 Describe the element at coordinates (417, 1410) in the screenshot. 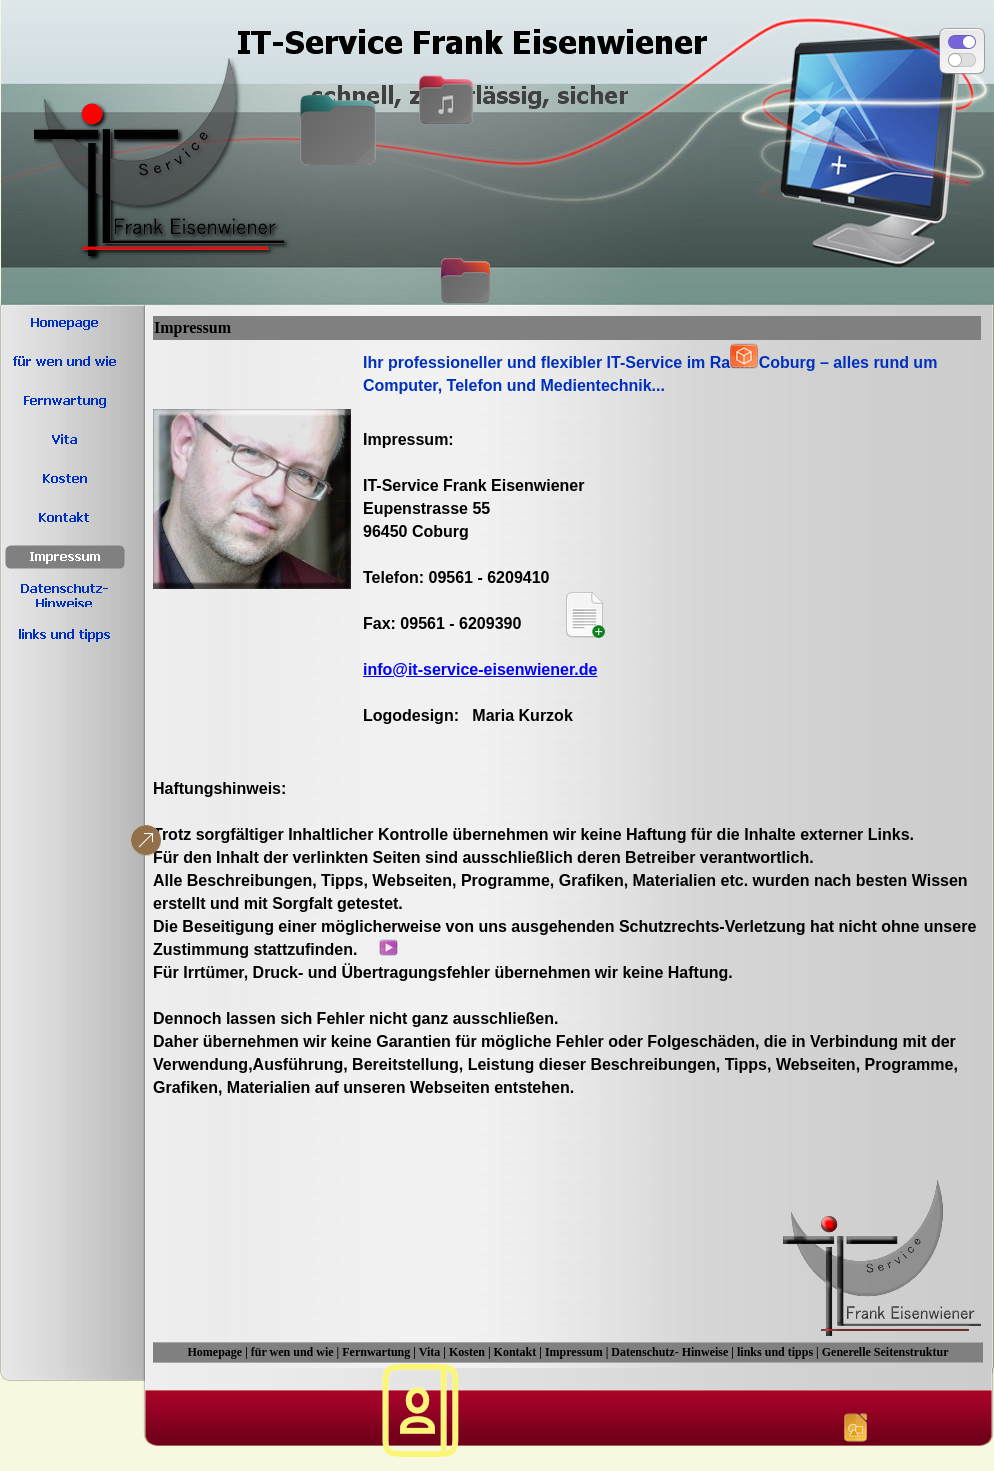

I see `open contacts app` at that location.